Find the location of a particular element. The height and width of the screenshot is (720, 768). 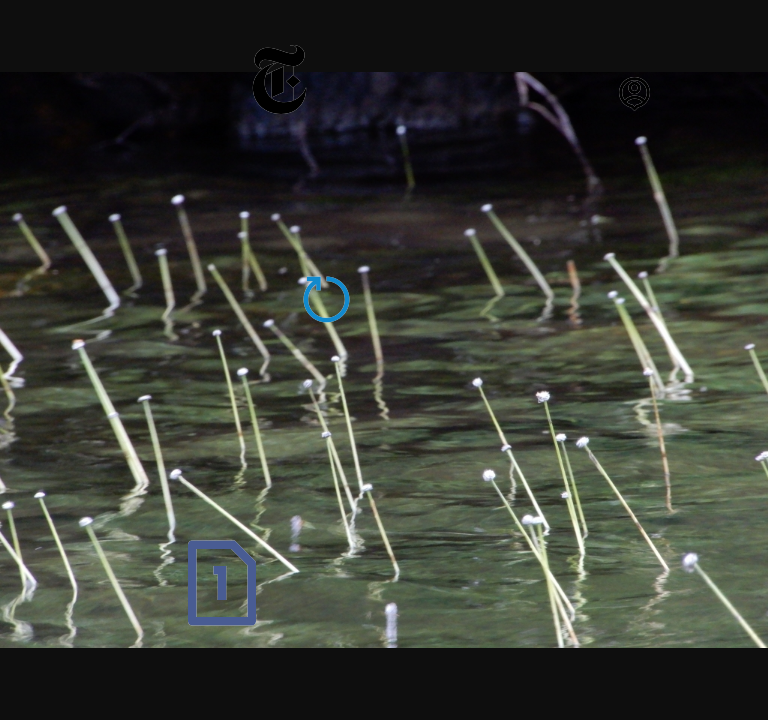

open the new york times app is located at coordinates (279, 79).